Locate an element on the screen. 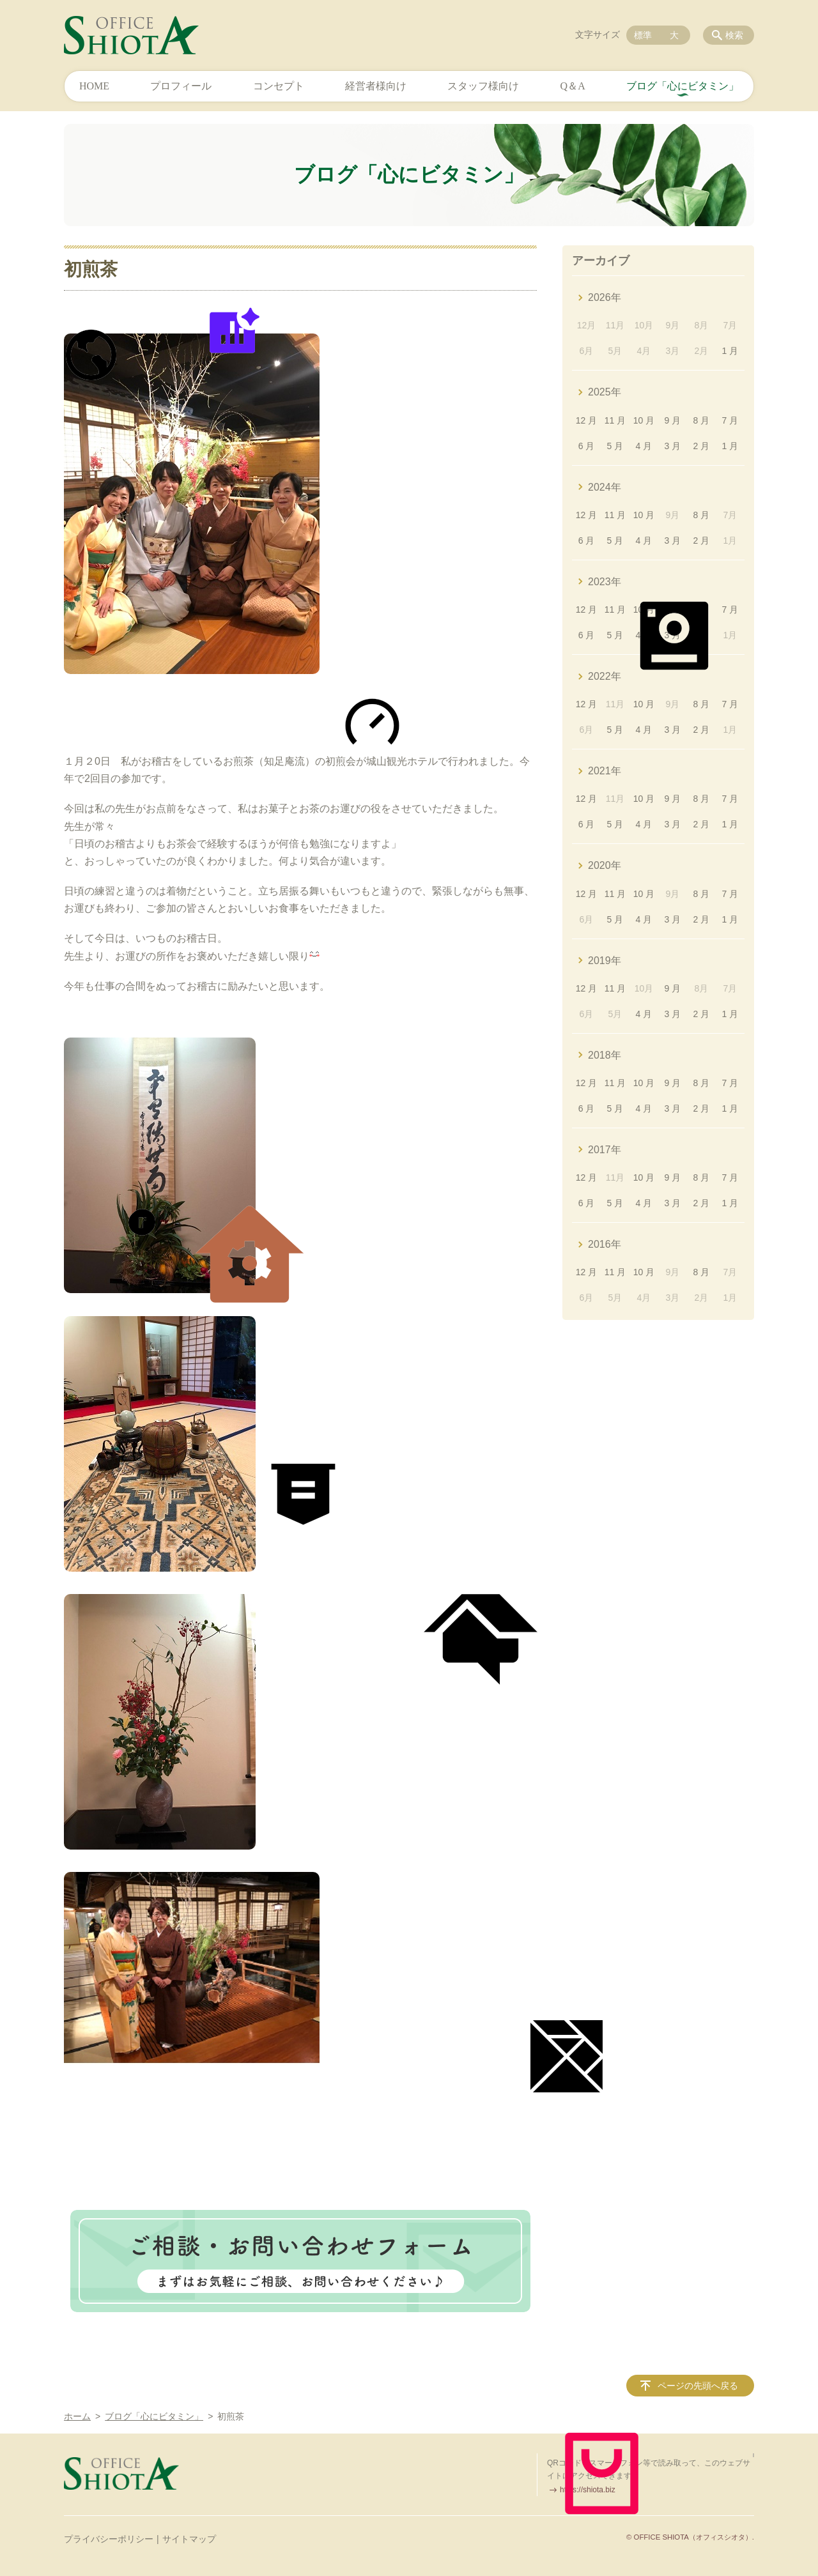 The image size is (818, 2576). switch to global or worldwide view is located at coordinates (91, 355).